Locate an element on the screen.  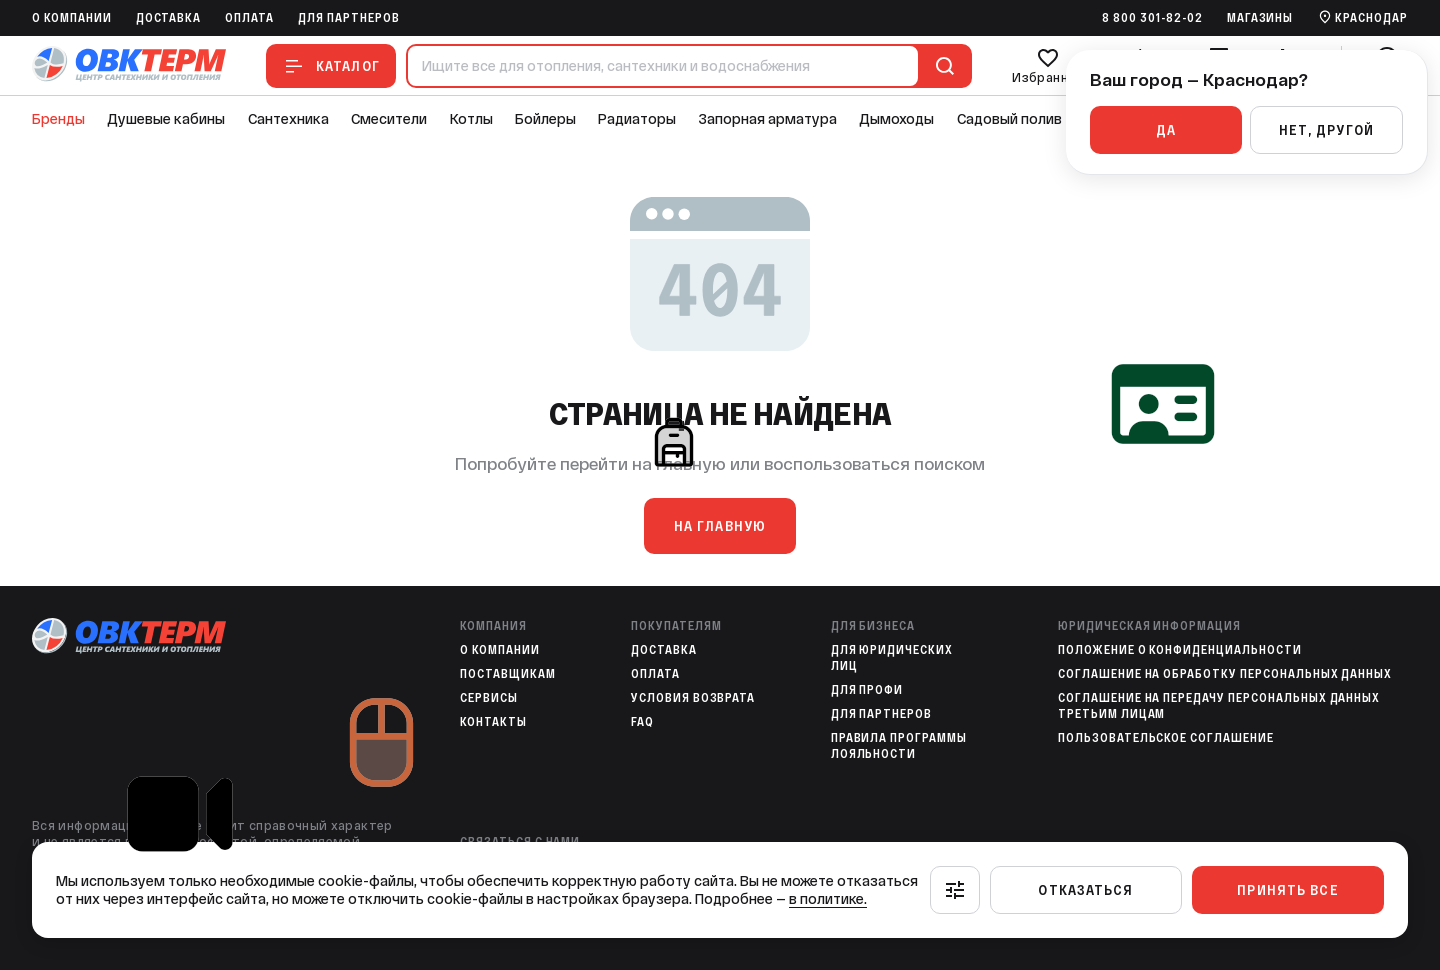
access your saved items or inventory is located at coordinates (674, 444).